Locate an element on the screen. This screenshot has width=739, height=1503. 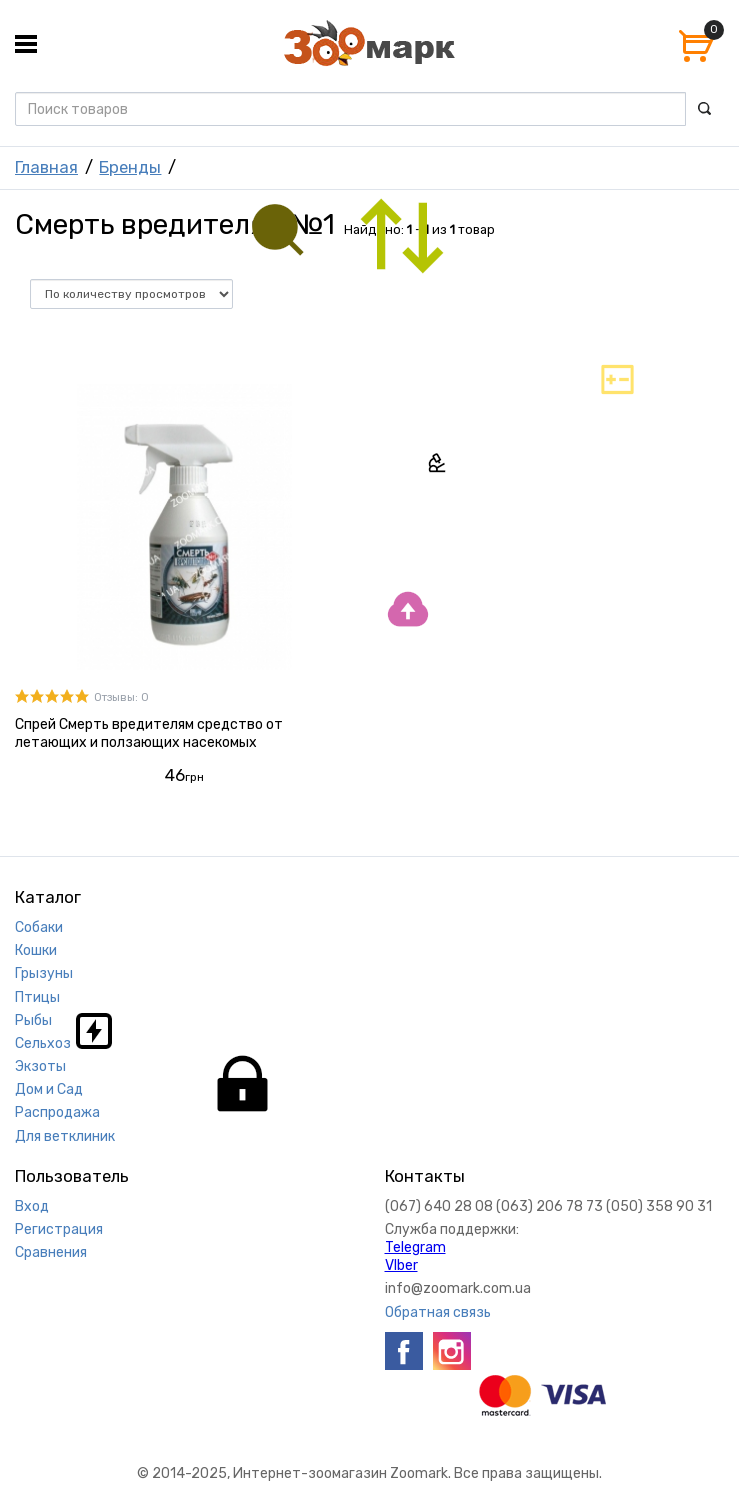
indicates a locked or secured item is located at coordinates (242, 1083).